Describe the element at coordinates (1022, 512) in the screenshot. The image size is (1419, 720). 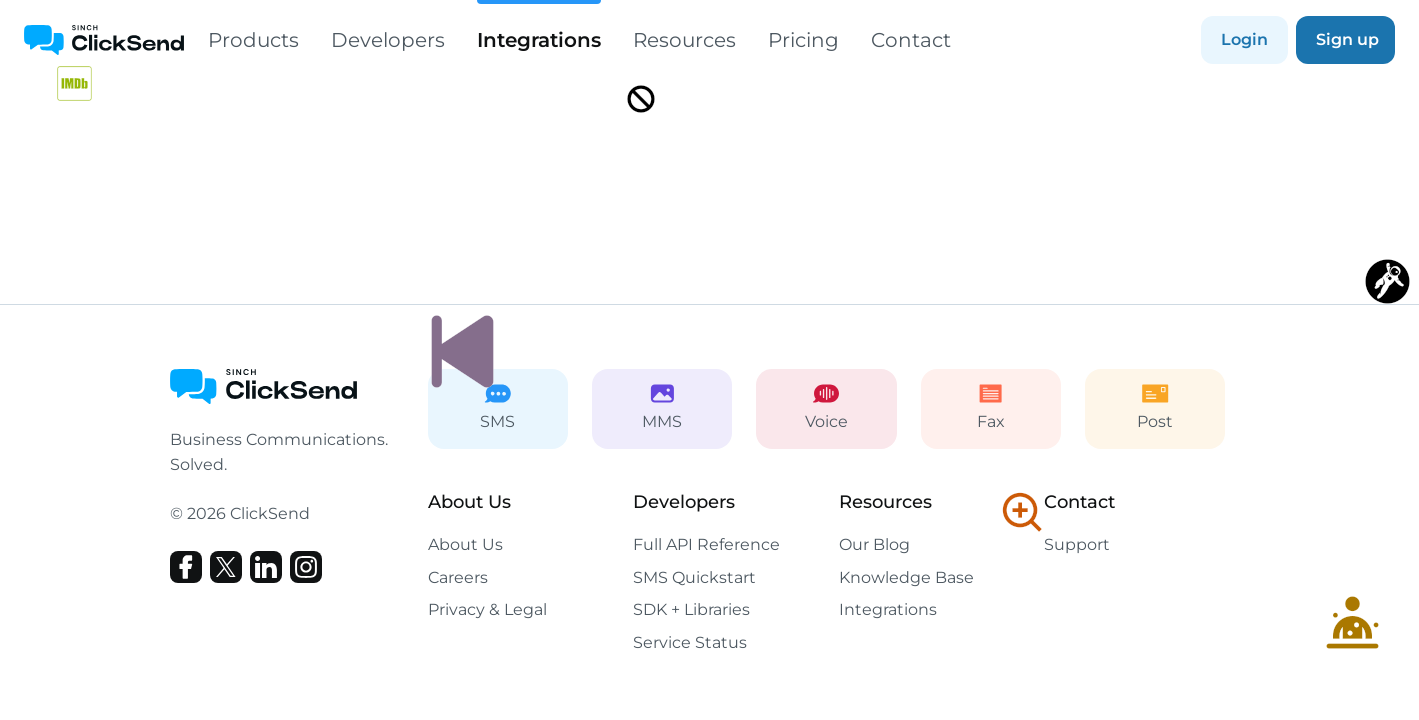
I see `zoom in on content` at that location.